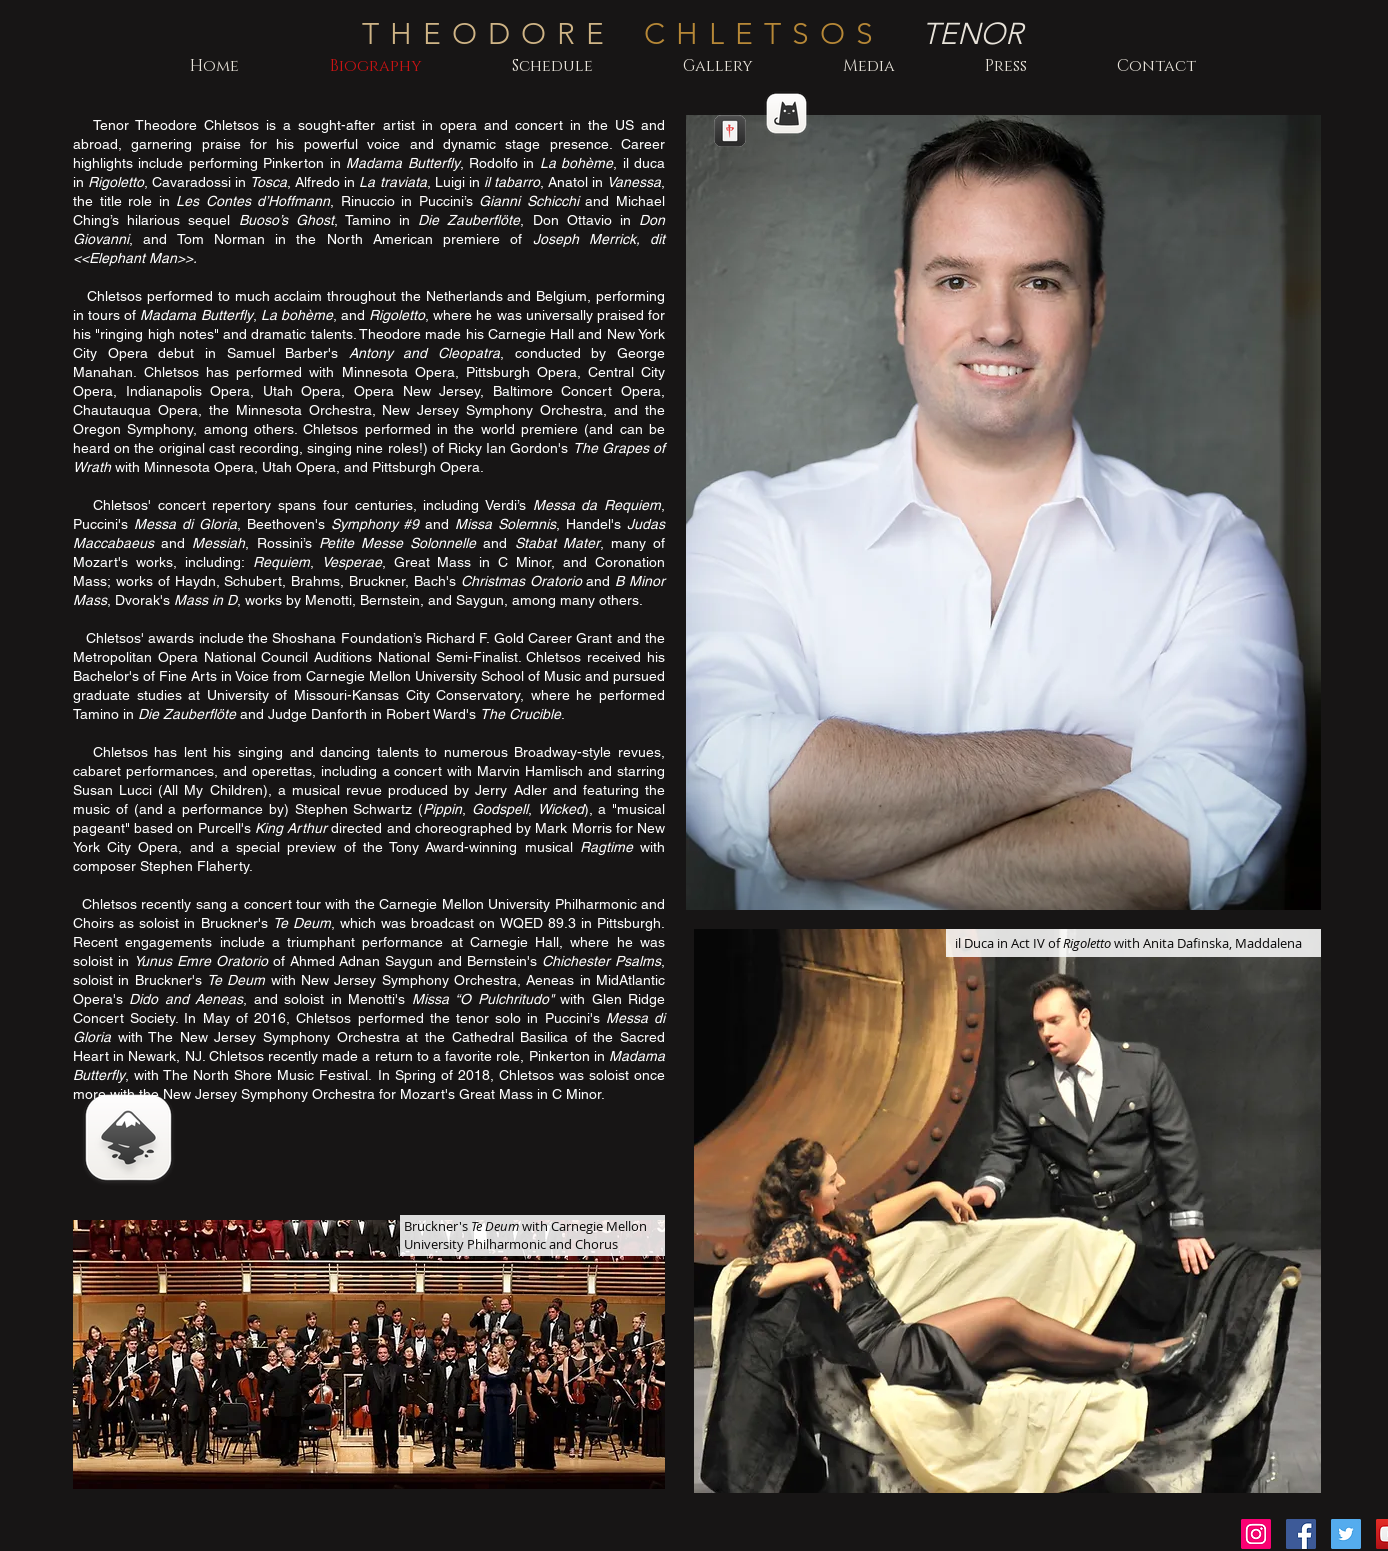 This screenshot has height=1551, width=1388. Describe the element at coordinates (128, 1137) in the screenshot. I see `open inkscape vector graphics editor` at that location.